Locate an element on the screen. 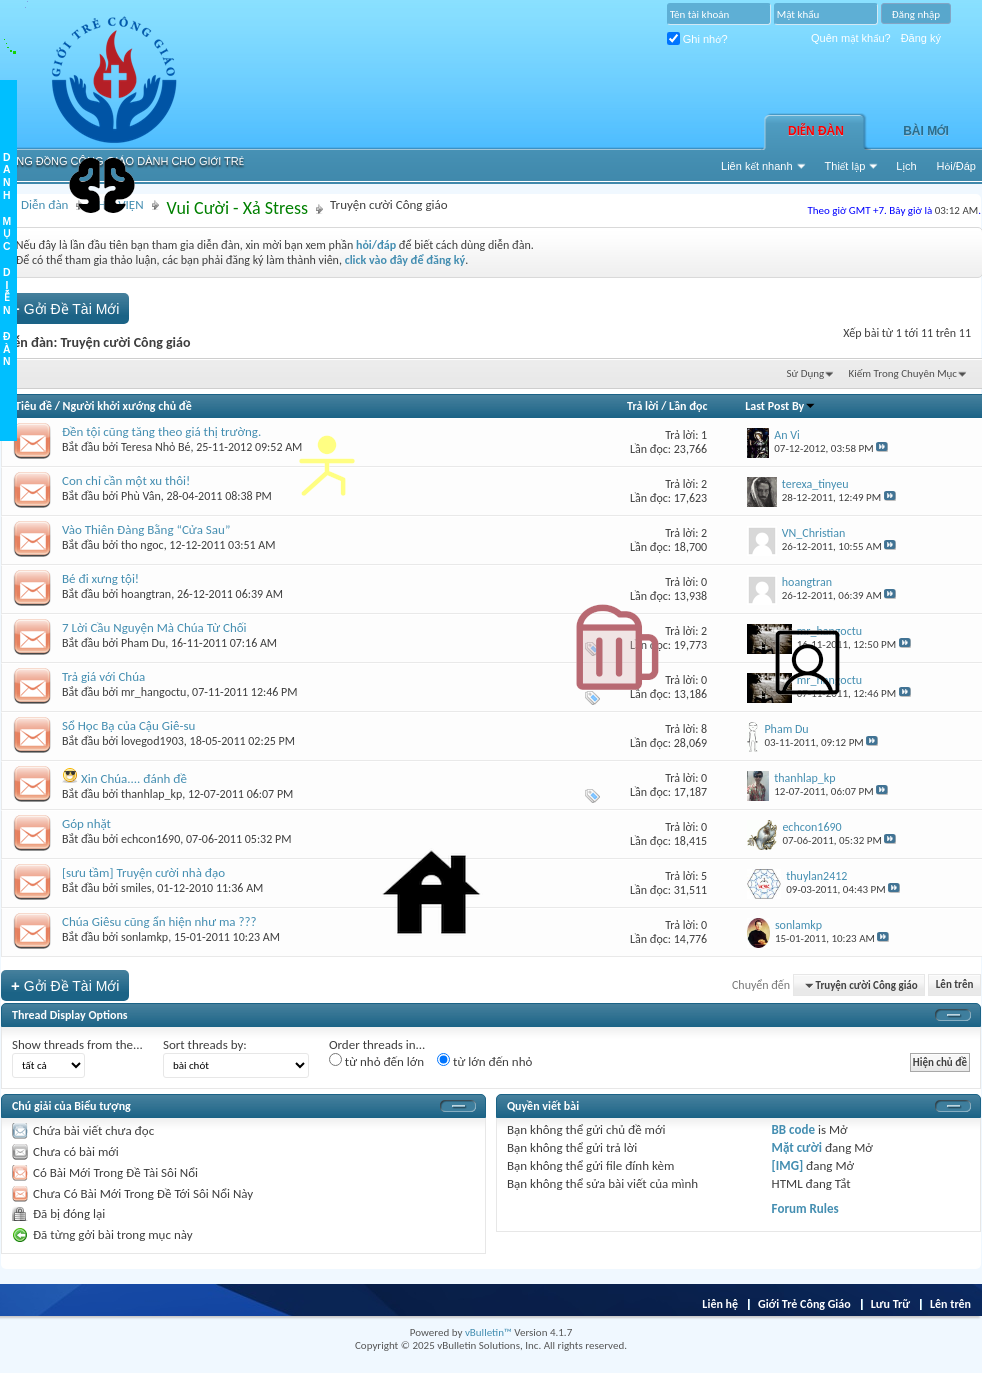  access AI or machine learning features is located at coordinates (102, 186).